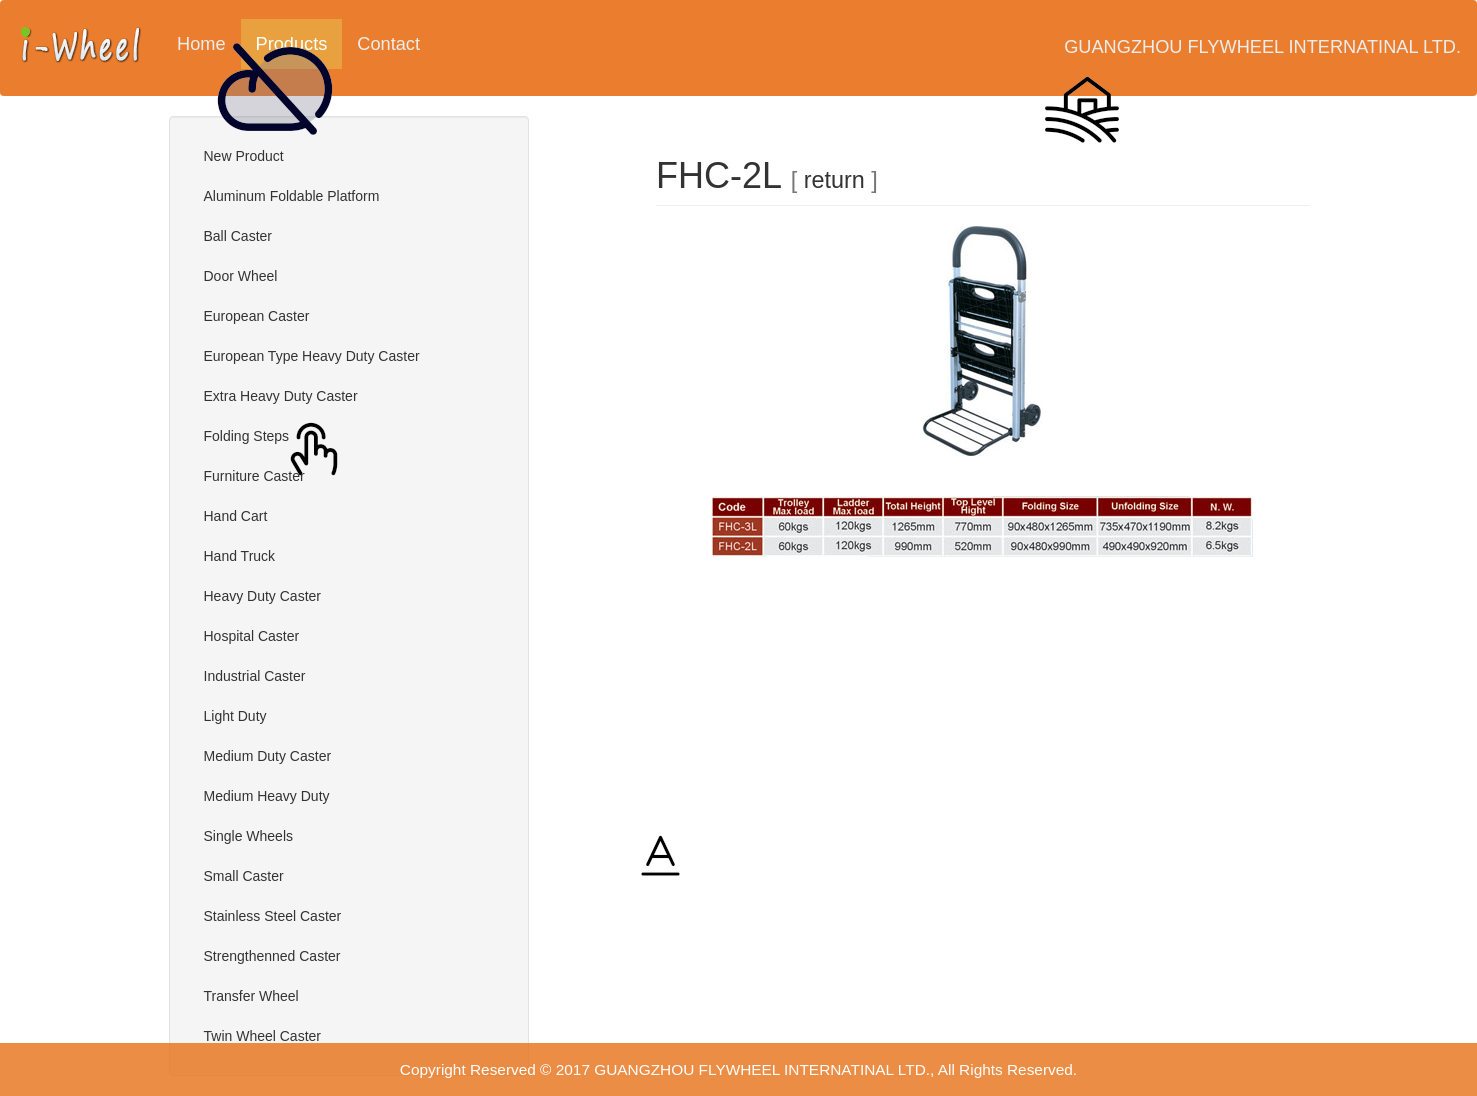  What do you see at coordinates (275, 89) in the screenshot?
I see `cloud sync is disabled or unavailable` at bounding box center [275, 89].